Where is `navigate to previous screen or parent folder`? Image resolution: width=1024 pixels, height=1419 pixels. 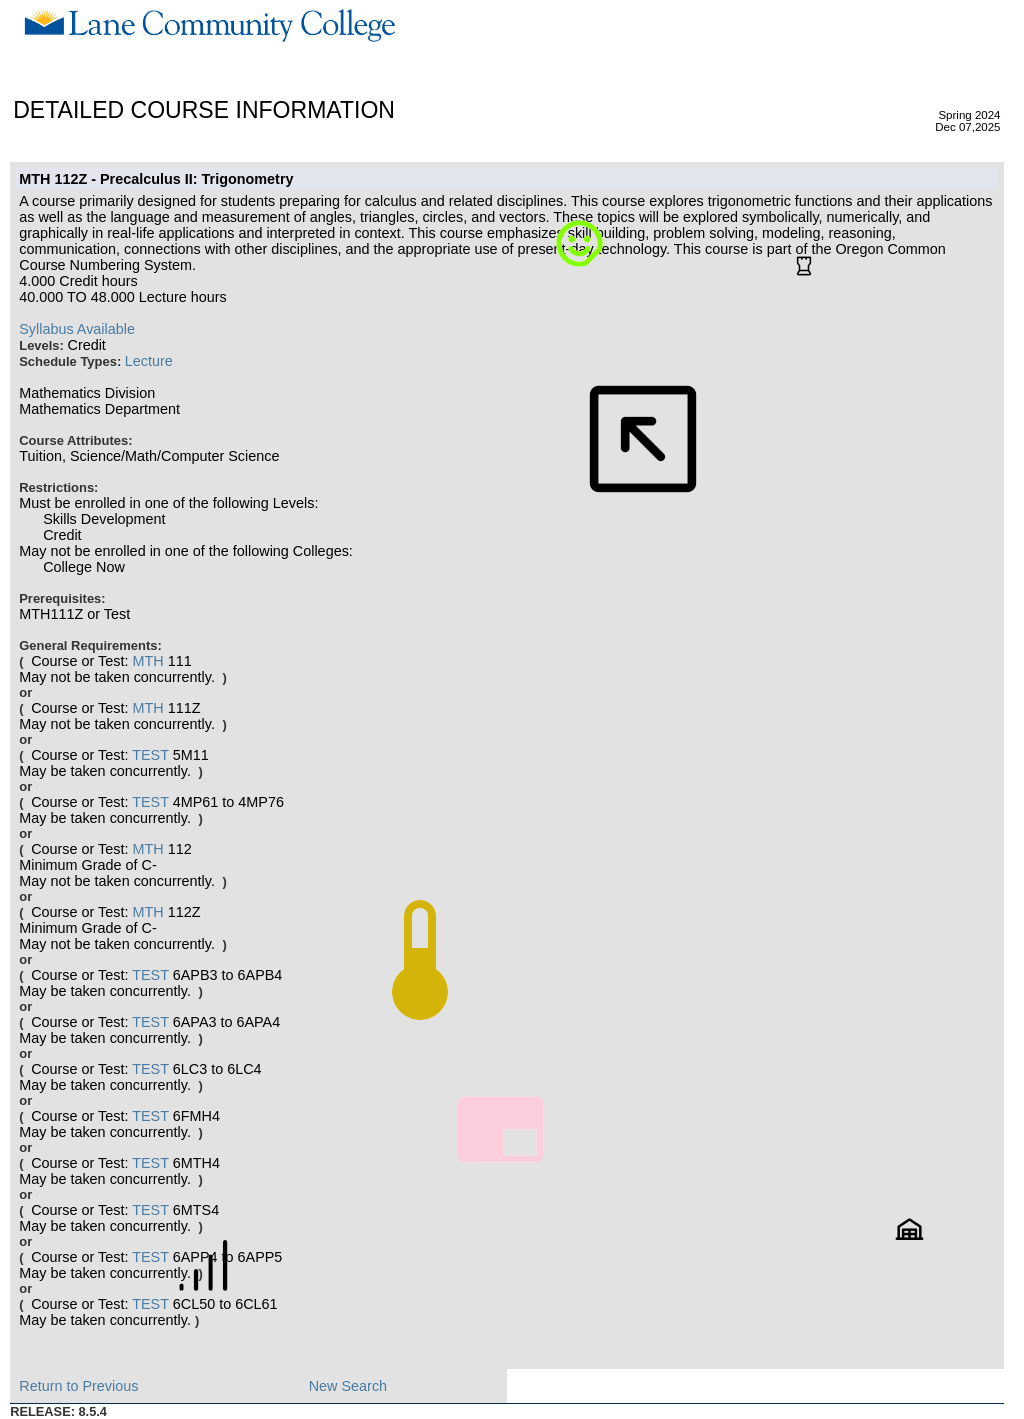 navigate to previous screen or parent folder is located at coordinates (643, 439).